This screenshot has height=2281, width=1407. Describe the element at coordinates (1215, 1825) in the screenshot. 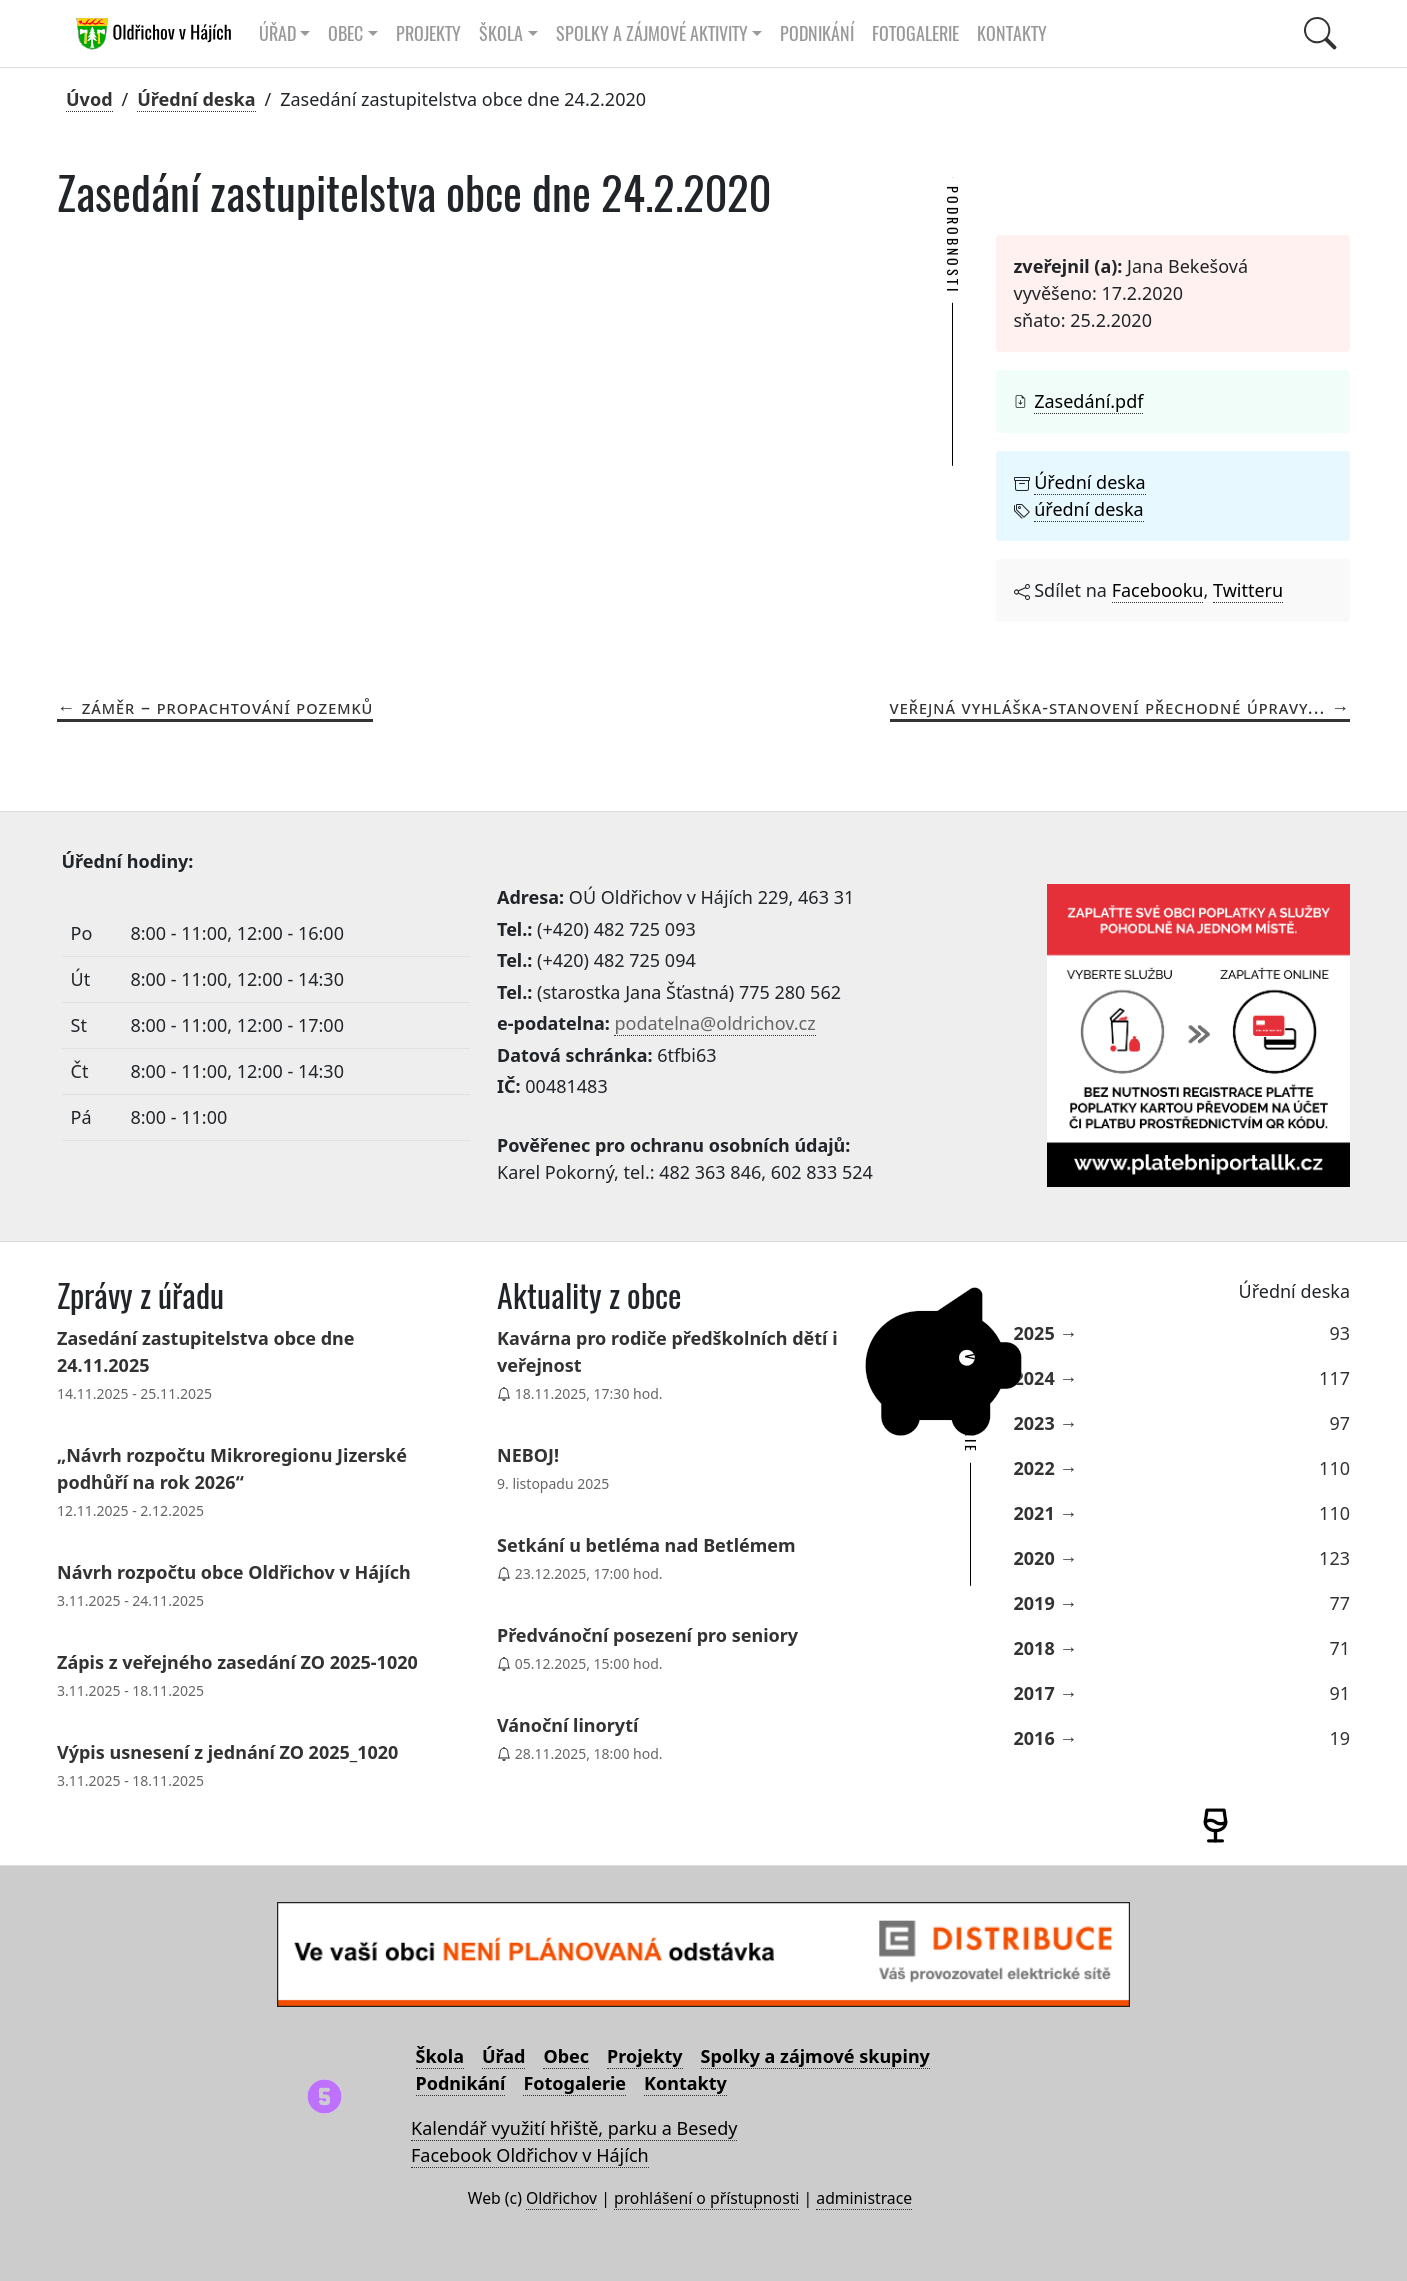

I see `indicates drink or beverage option` at that location.